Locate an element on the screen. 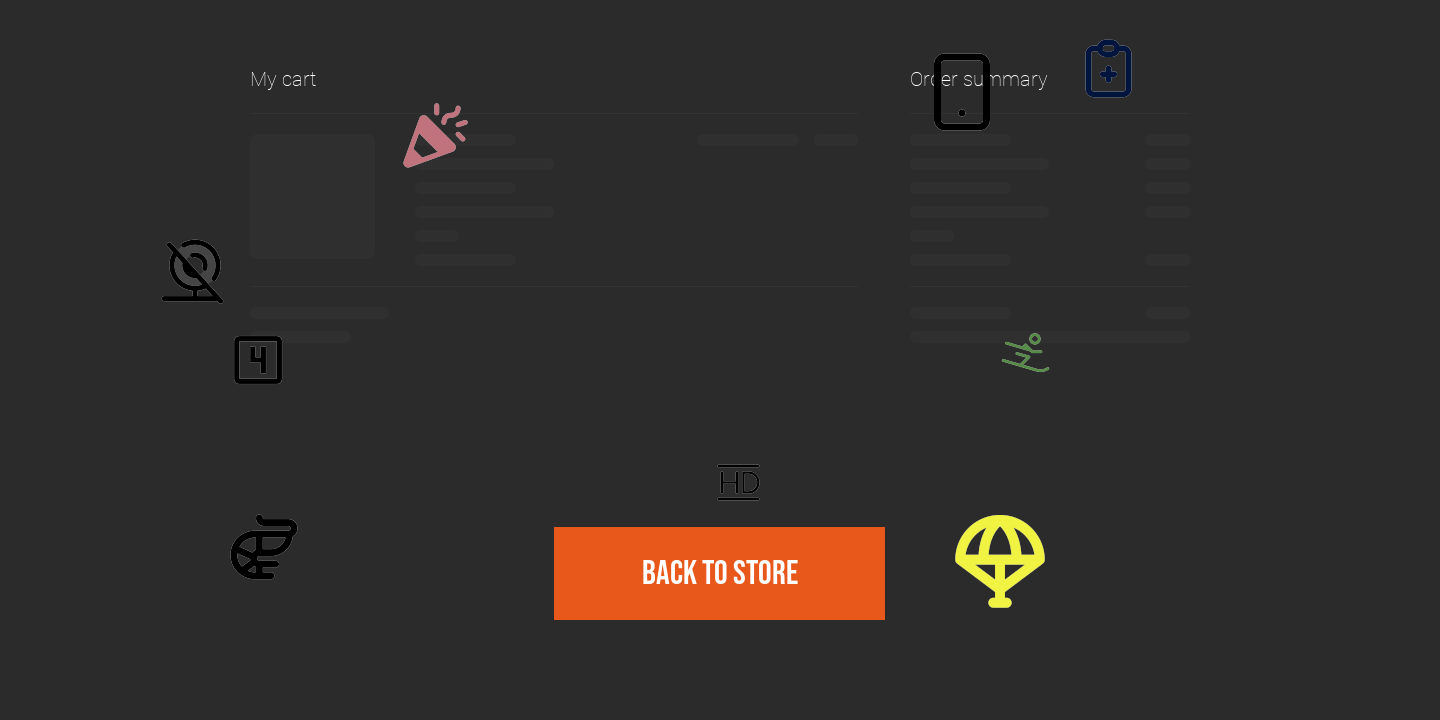  webcam is disabled or turned off is located at coordinates (195, 273).